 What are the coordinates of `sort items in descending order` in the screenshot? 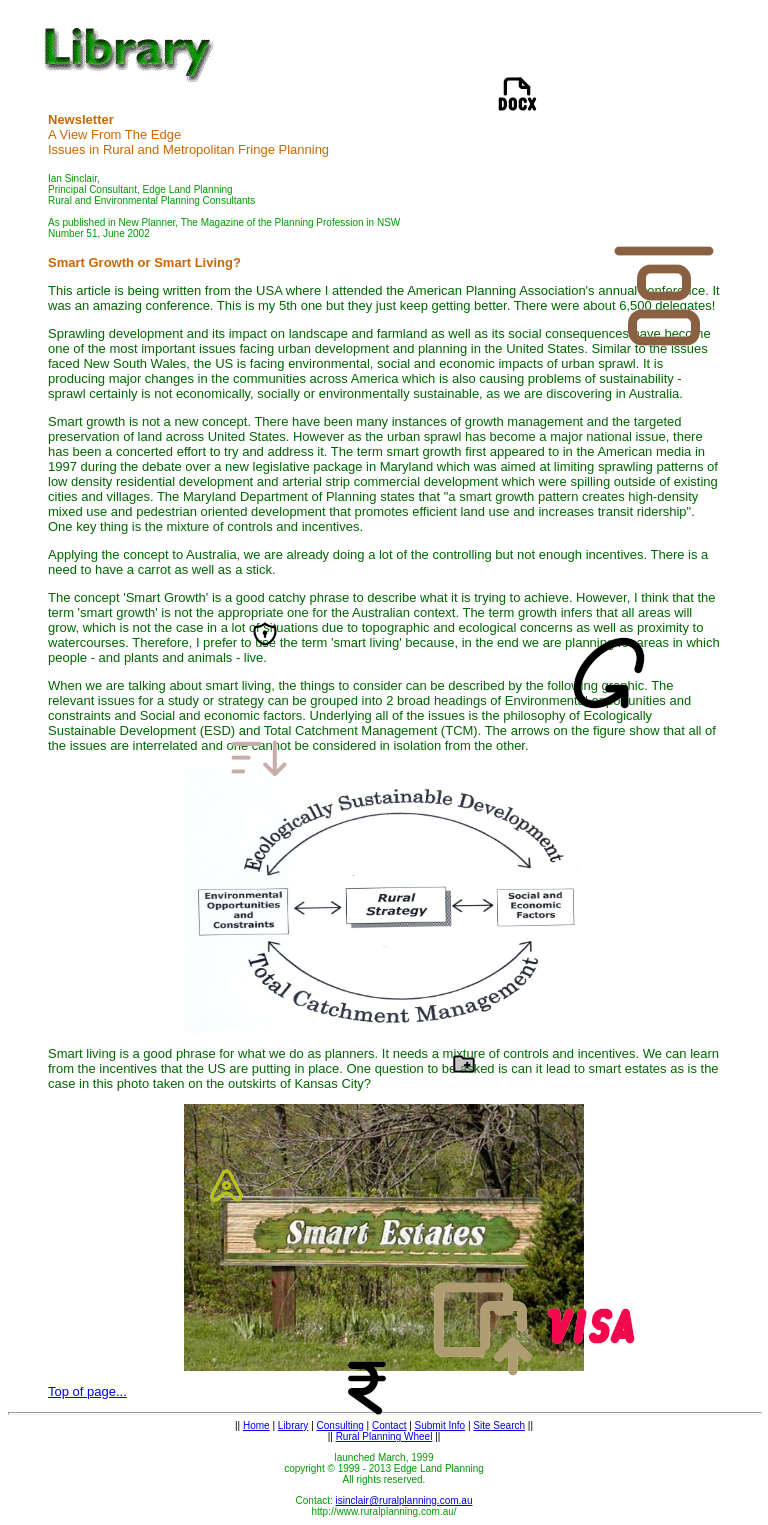 It's located at (259, 757).